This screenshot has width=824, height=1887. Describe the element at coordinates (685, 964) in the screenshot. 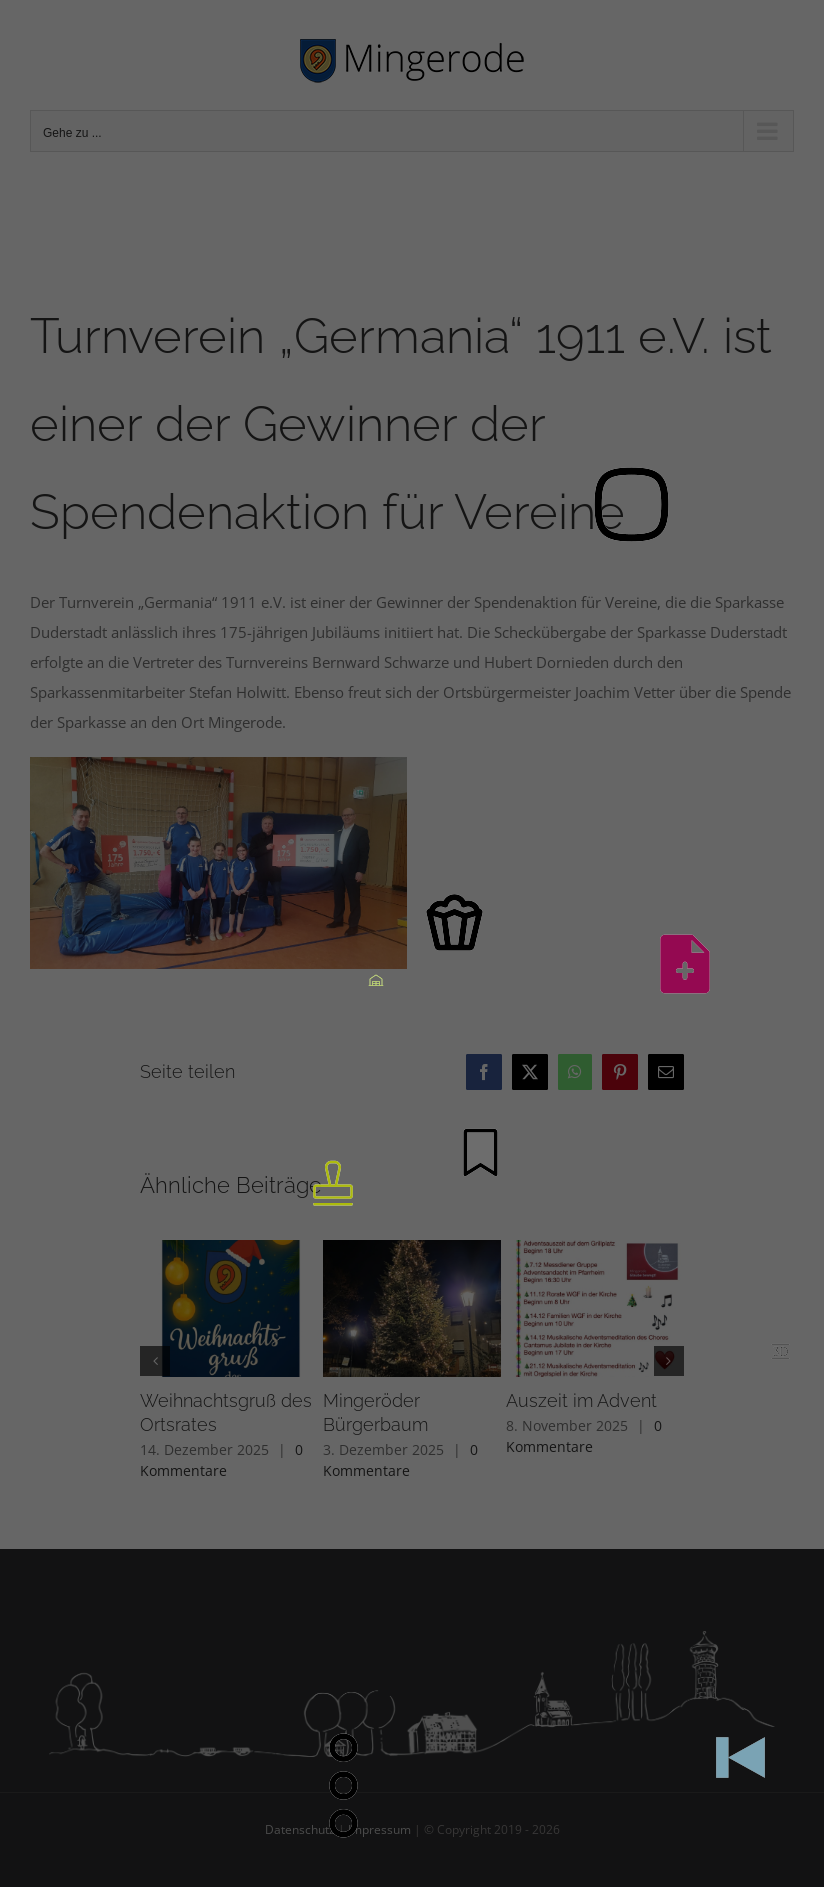

I see `create a new file` at that location.